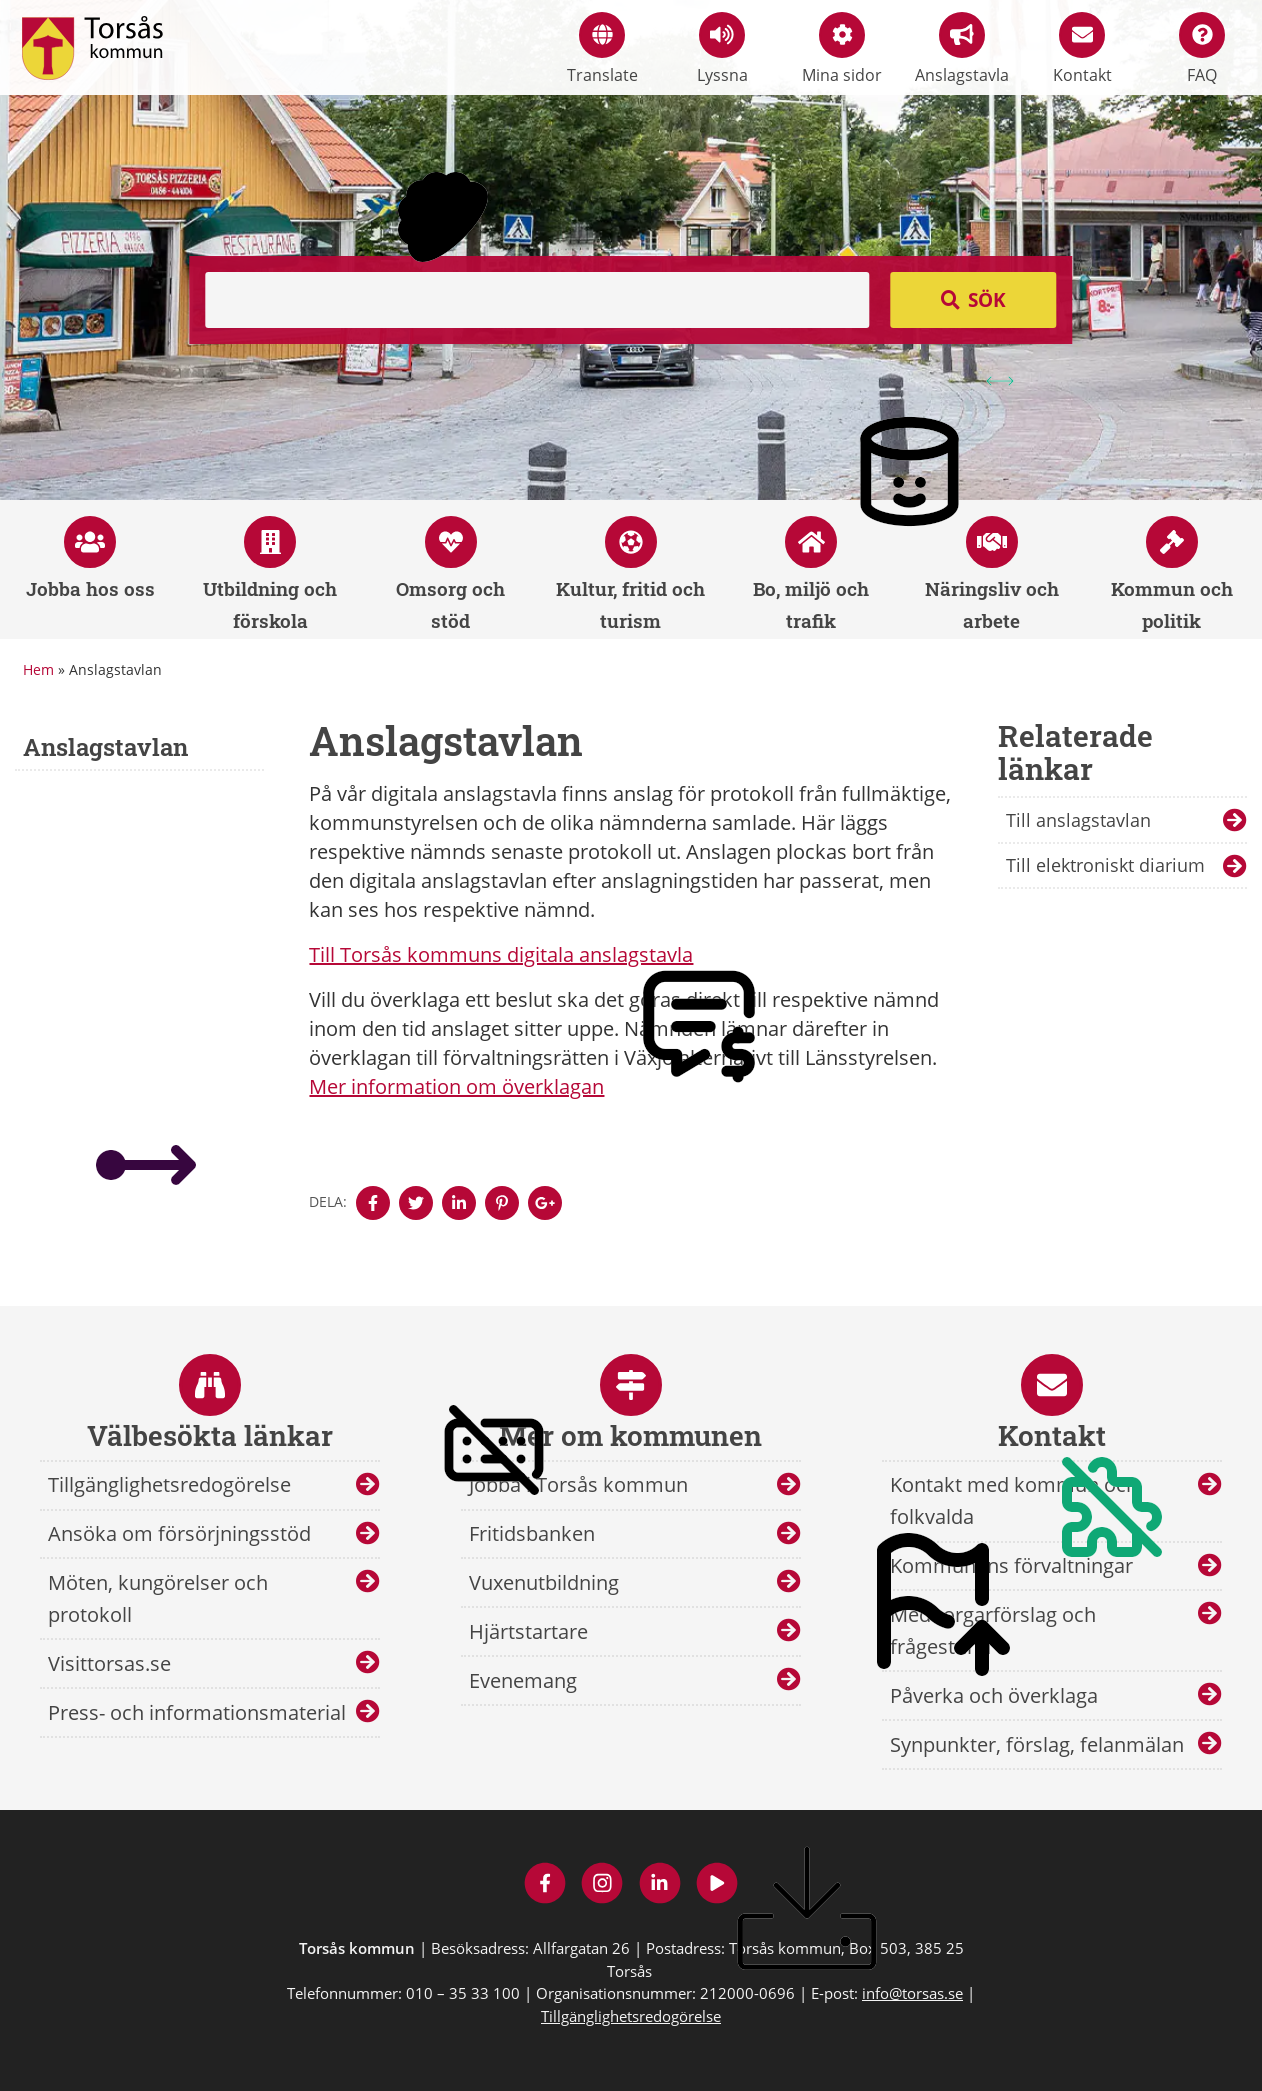 The height and width of the screenshot is (2091, 1262). What do you see at coordinates (933, 1599) in the screenshot?
I see `upload or submit a flag report` at bounding box center [933, 1599].